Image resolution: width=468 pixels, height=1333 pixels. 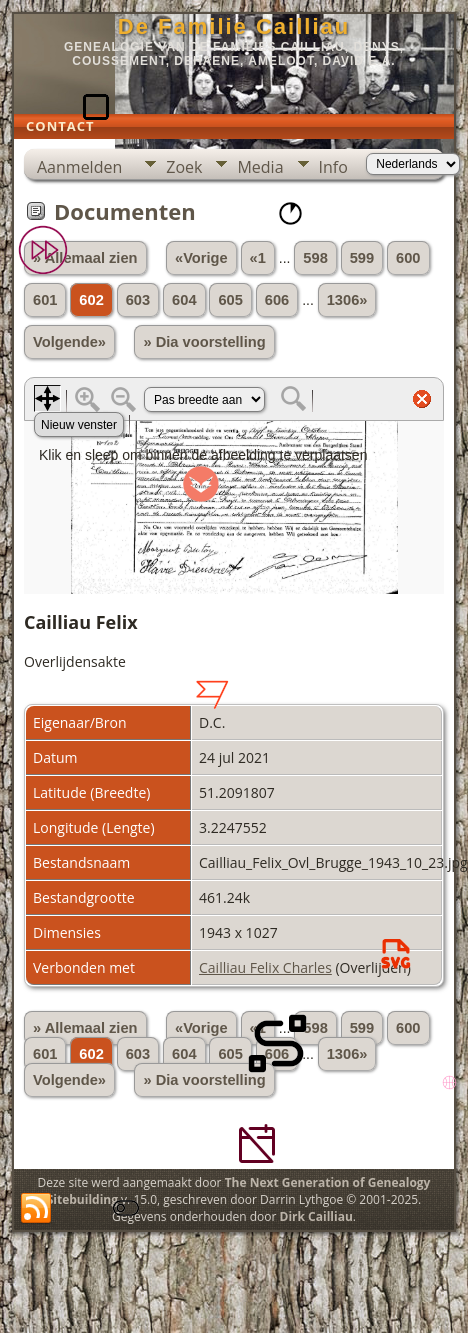 What do you see at coordinates (211, 693) in the screenshot?
I see `flag or bookmark an item` at bounding box center [211, 693].